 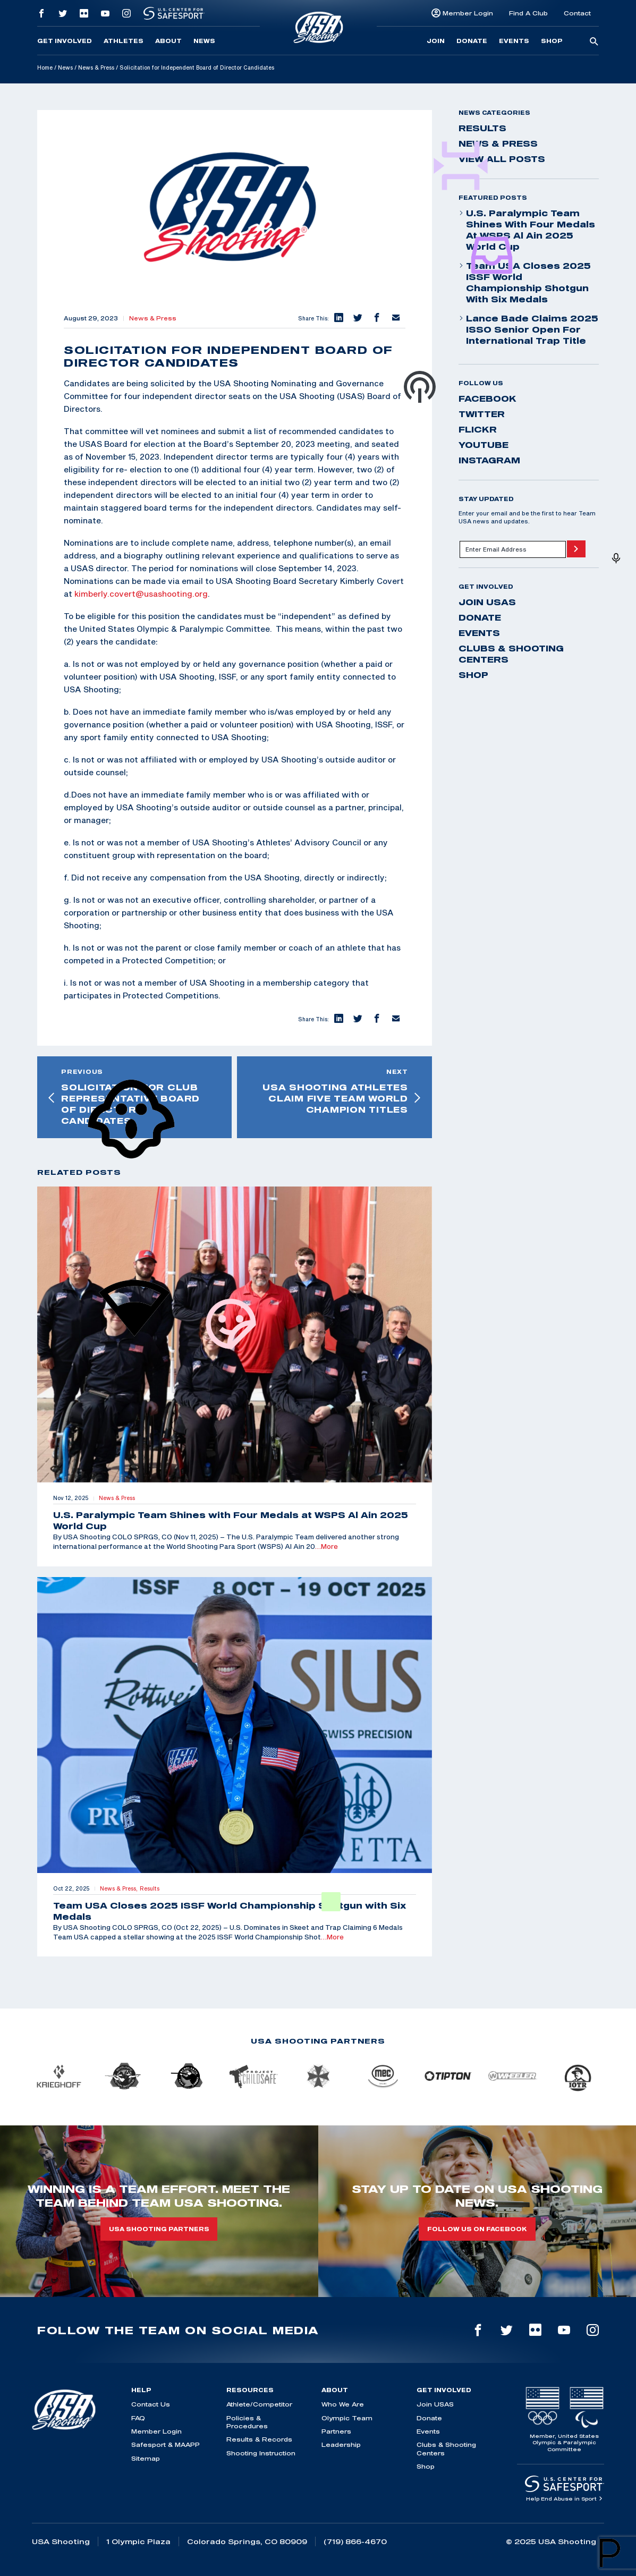 What do you see at coordinates (461, 166) in the screenshot?
I see `insert a page break or section divider` at bounding box center [461, 166].